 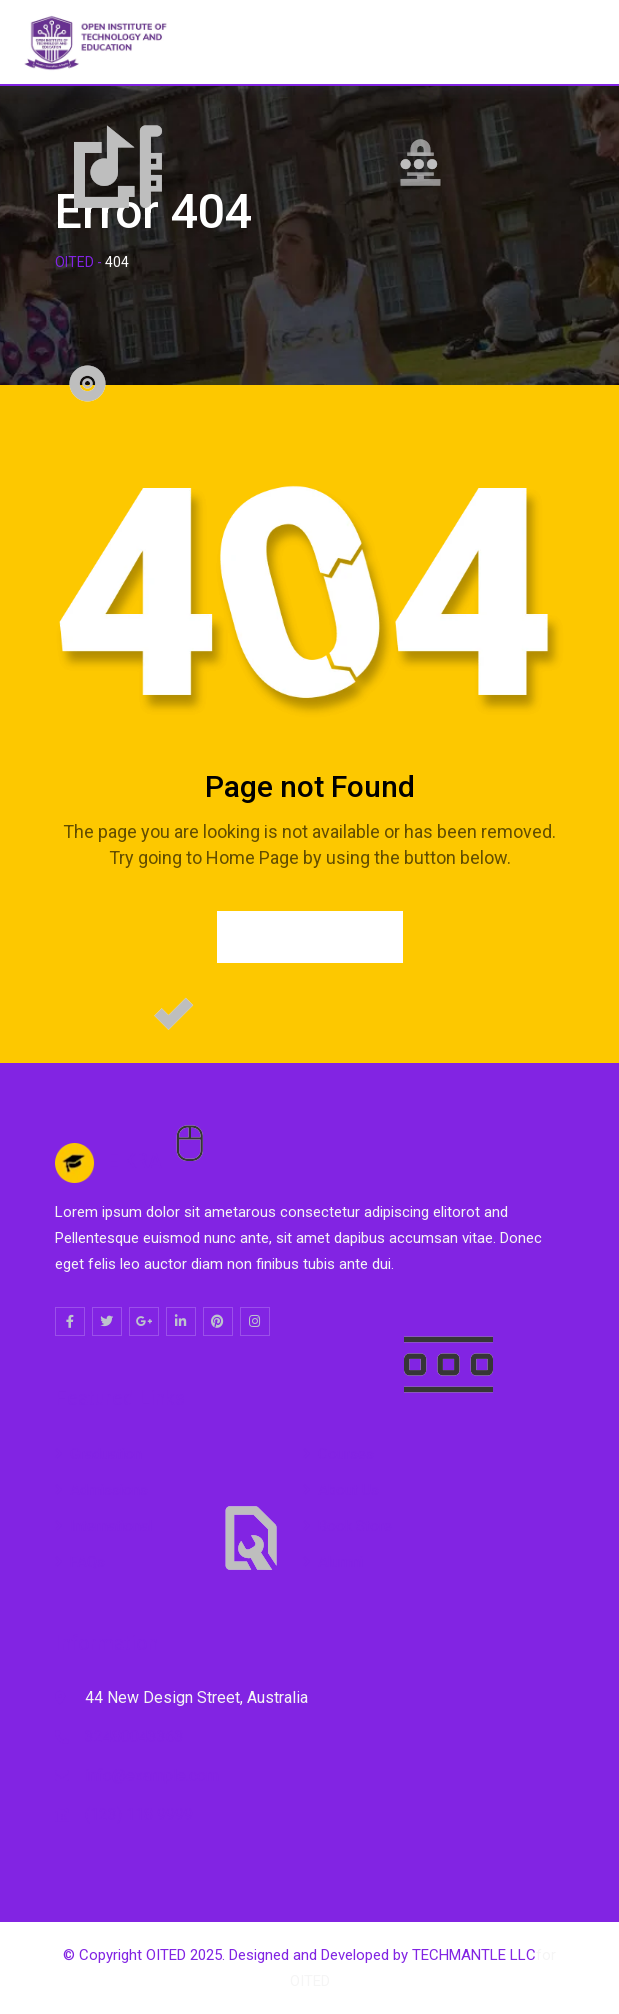 I want to click on indicates a completed or successful action, so click(x=172, y=1012).